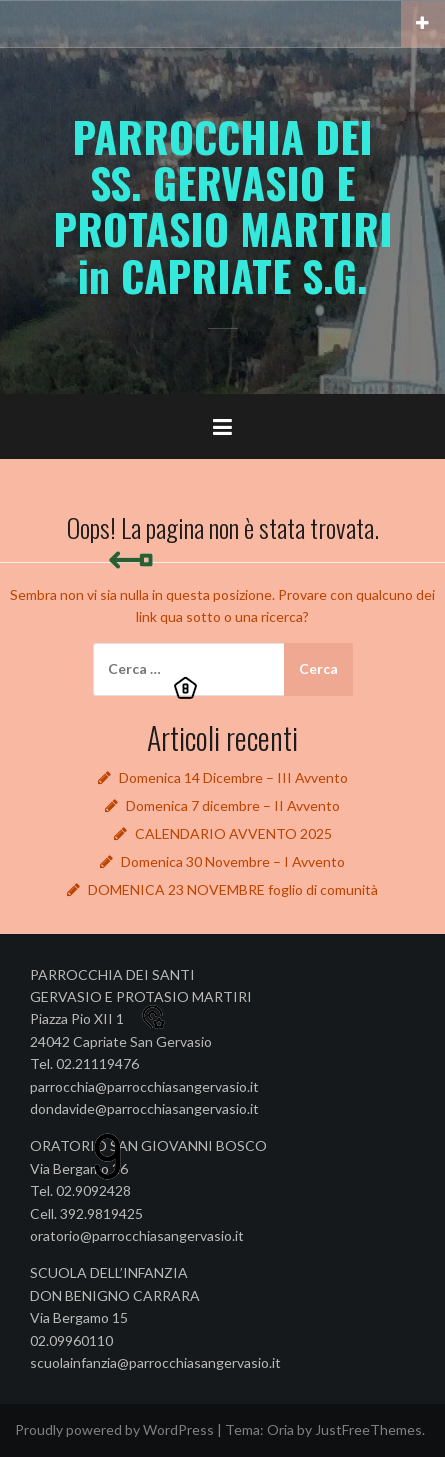 The width and height of the screenshot is (445, 1457). Describe the element at coordinates (107, 1156) in the screenshot. I see `indicates the number 9 in a list or sequence` at that location.